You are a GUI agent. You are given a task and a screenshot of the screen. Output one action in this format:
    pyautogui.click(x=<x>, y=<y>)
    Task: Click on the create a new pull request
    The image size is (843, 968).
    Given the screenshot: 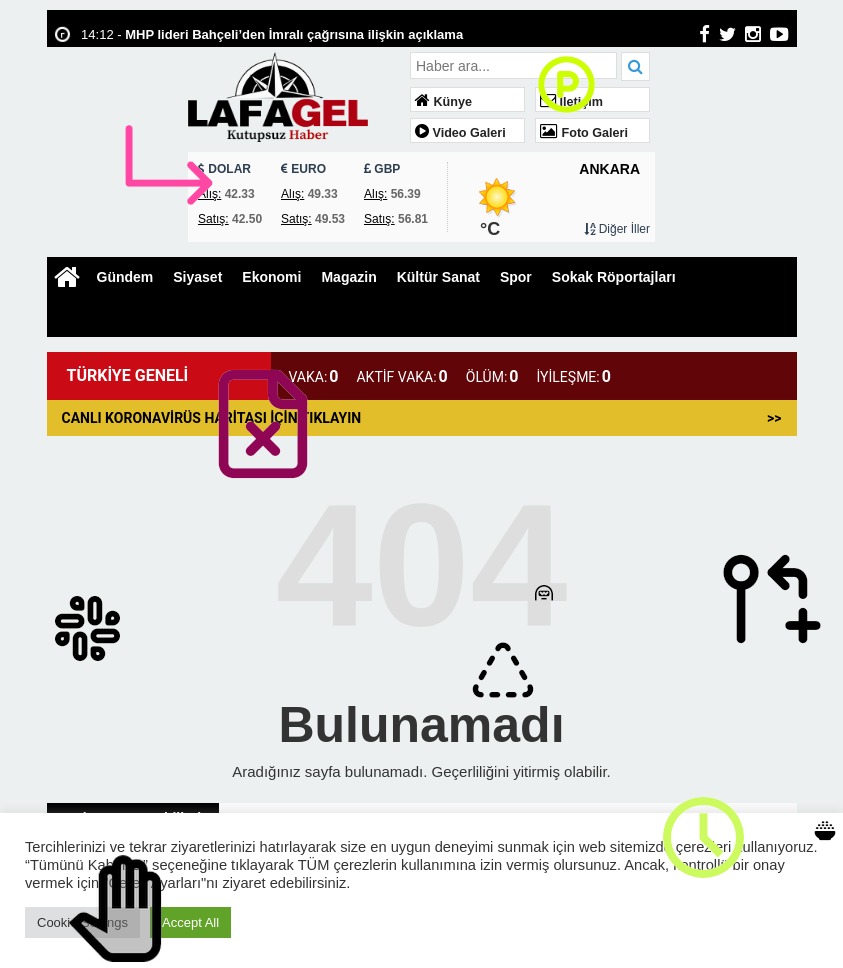 What is the action you would take?
    pyautogui.click(x=772, y=599)
    